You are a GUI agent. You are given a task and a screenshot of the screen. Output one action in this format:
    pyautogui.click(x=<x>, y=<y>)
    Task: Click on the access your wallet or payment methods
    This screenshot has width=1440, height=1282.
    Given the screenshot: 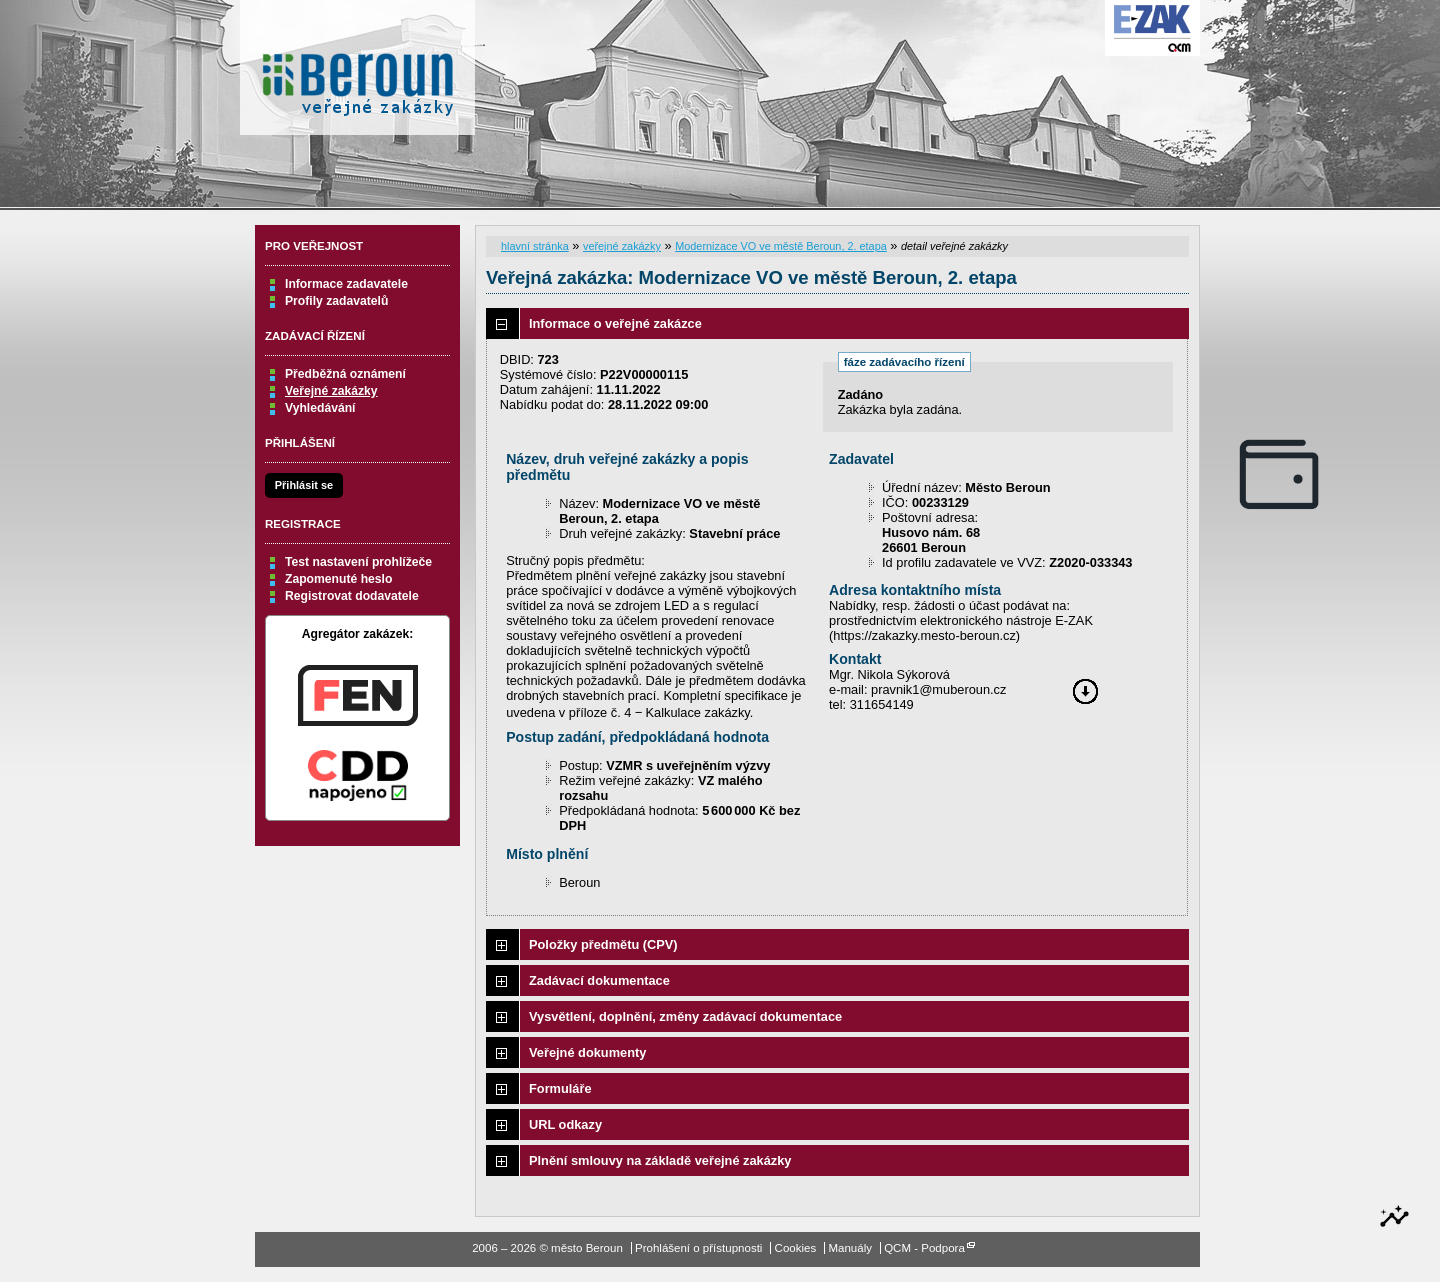 What is the action you would take?
    pyautogui.click(x=1277, y=477)
    